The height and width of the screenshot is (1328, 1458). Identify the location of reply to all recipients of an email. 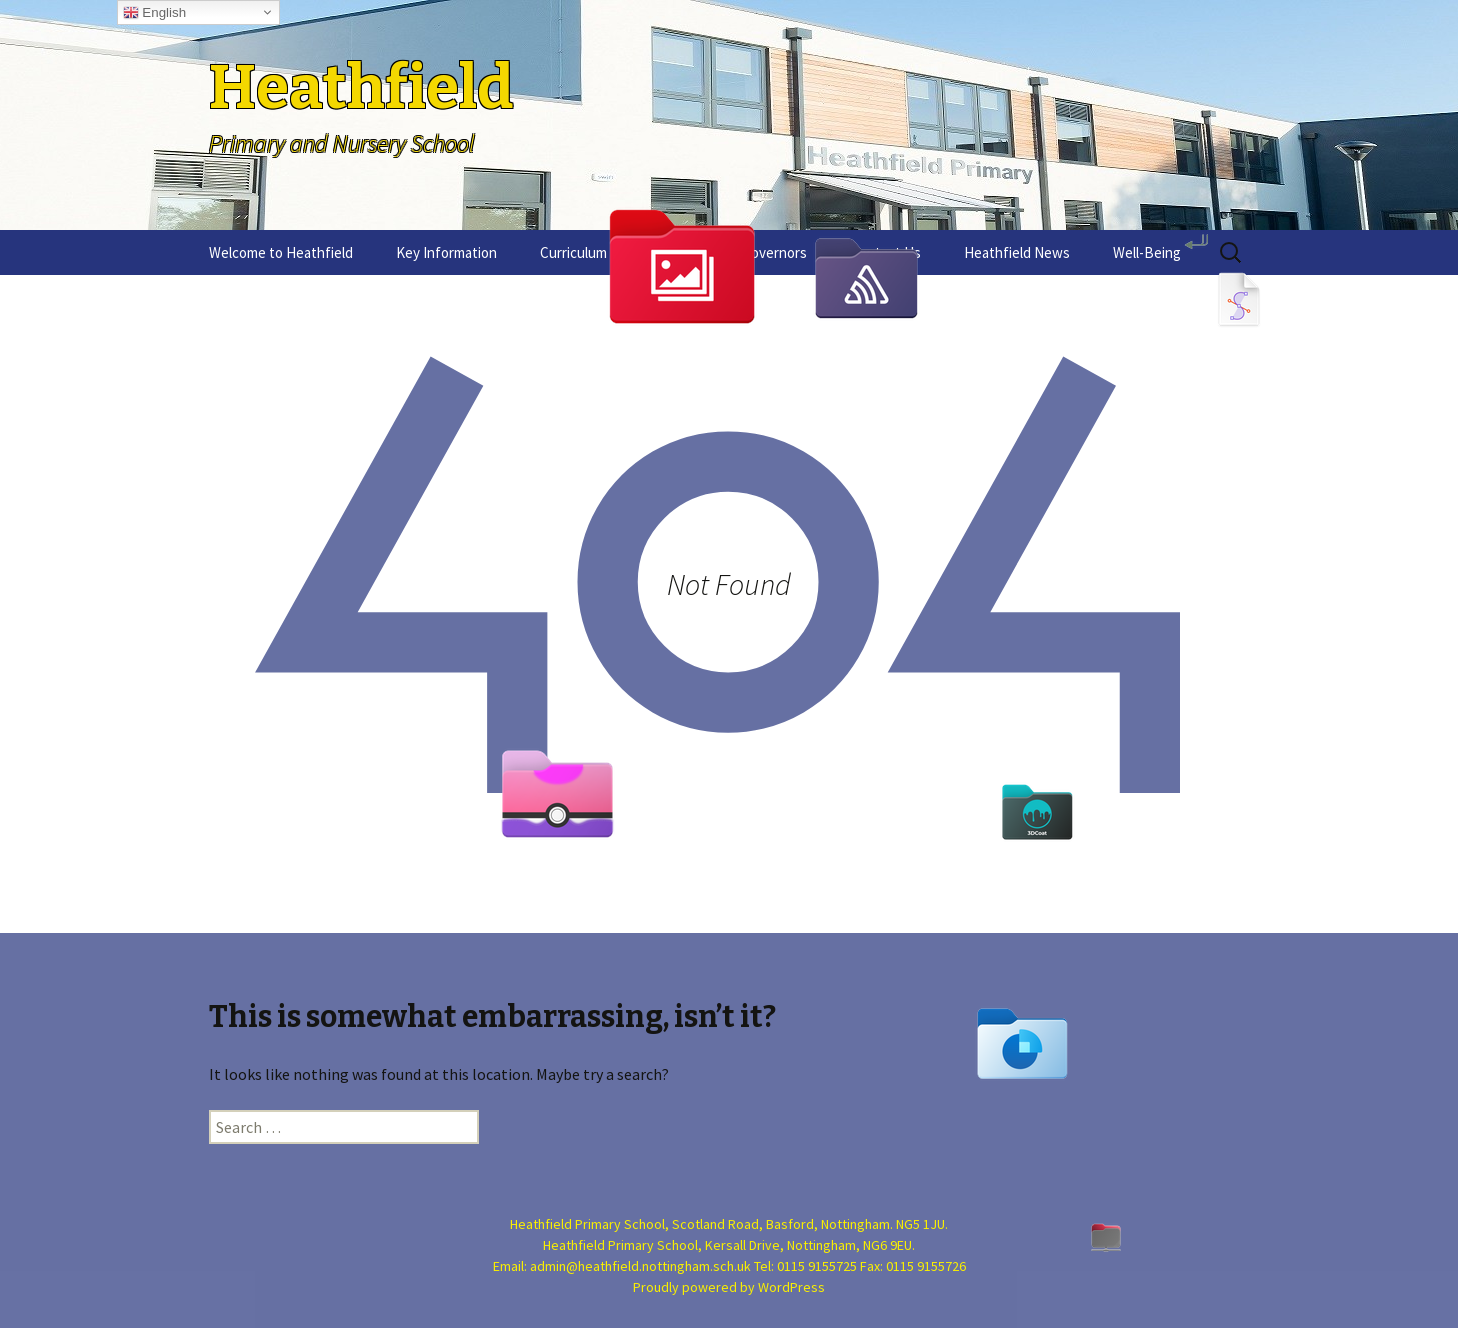
(1196, 240).